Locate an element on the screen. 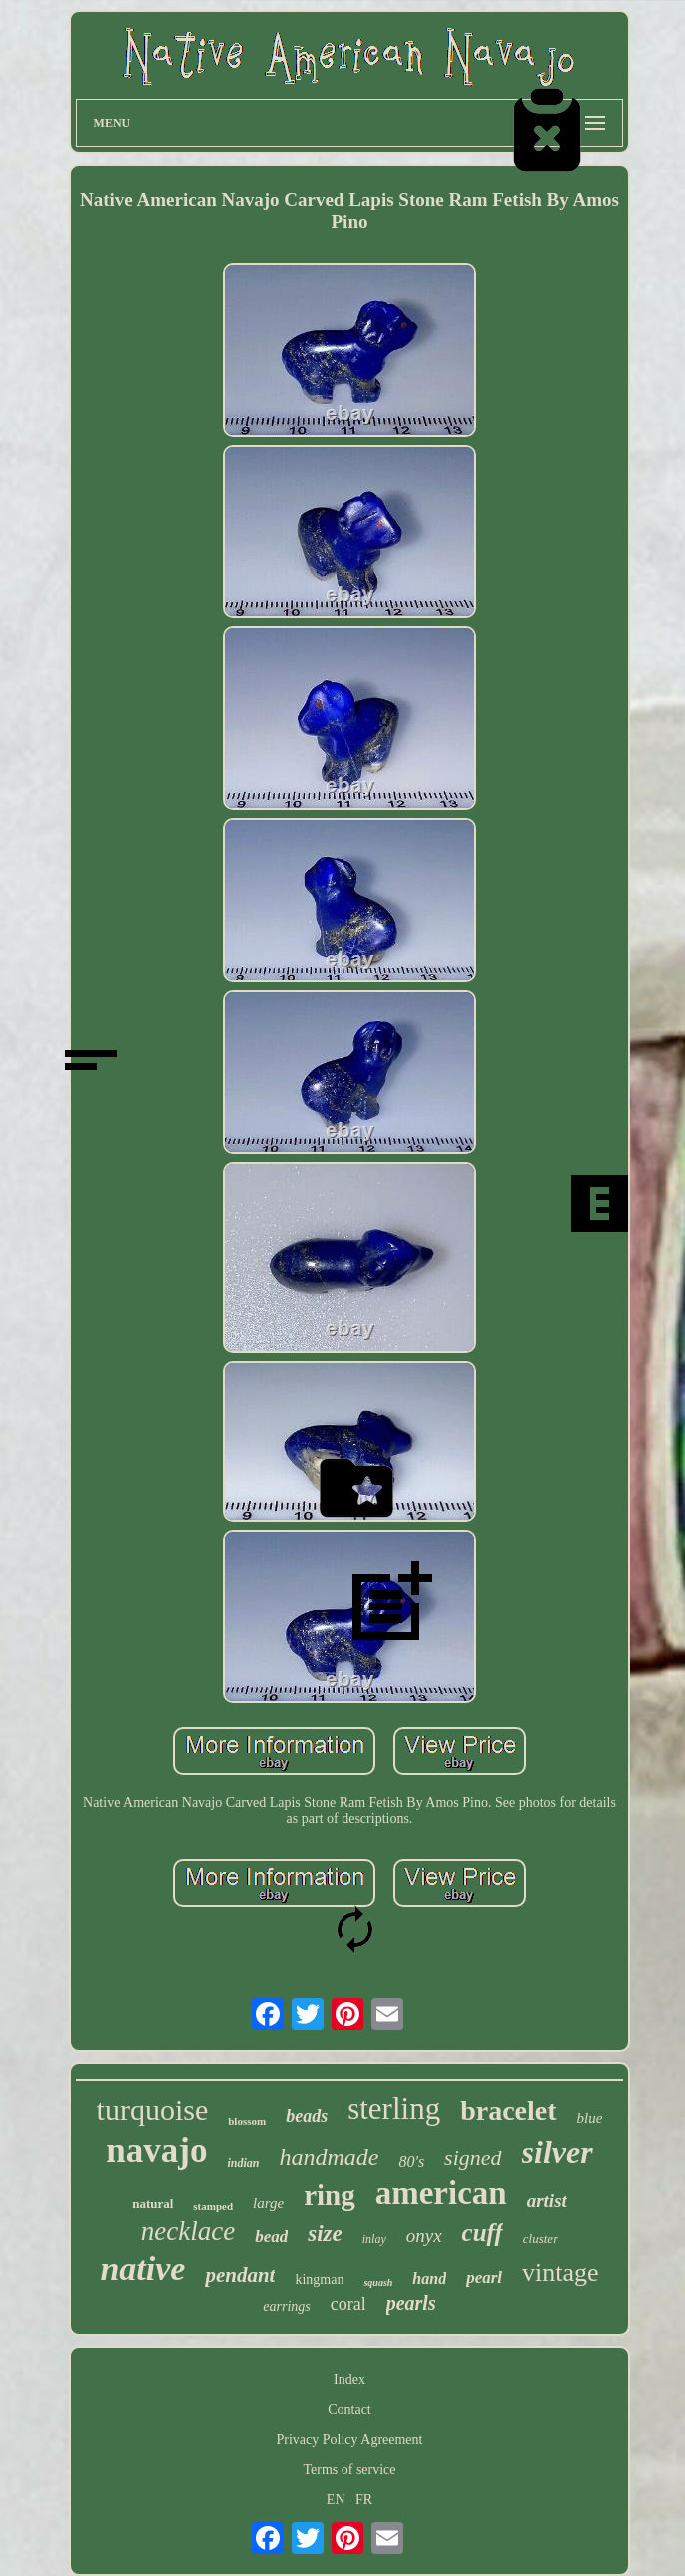 The image size is (685, 2576). indicates explicit content warning is located at coordinates (599, 1203).